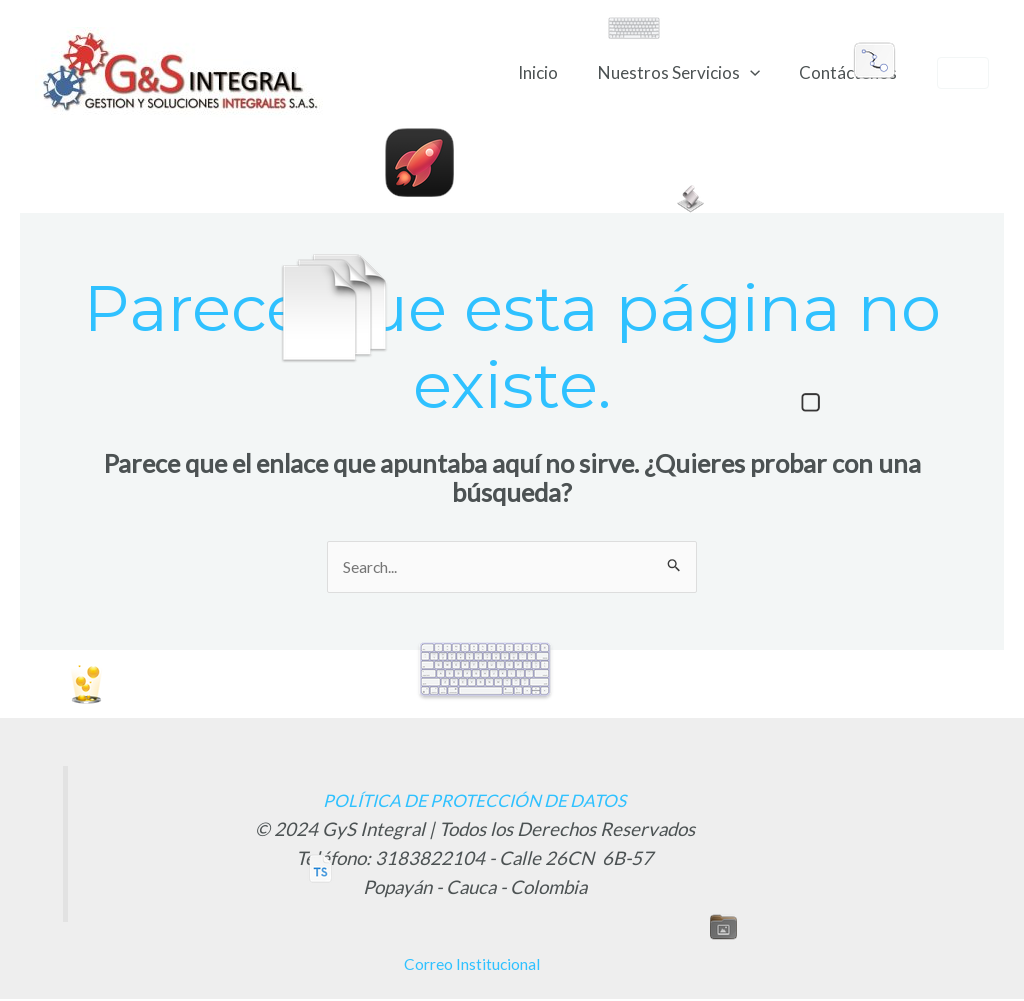 Image resolution: width=1024 pixels, height=1001 pixels. What do you see at coordinates (320, 868) in the screenshot?
I see `a typescript source code file` at bounding box center [320, 868].